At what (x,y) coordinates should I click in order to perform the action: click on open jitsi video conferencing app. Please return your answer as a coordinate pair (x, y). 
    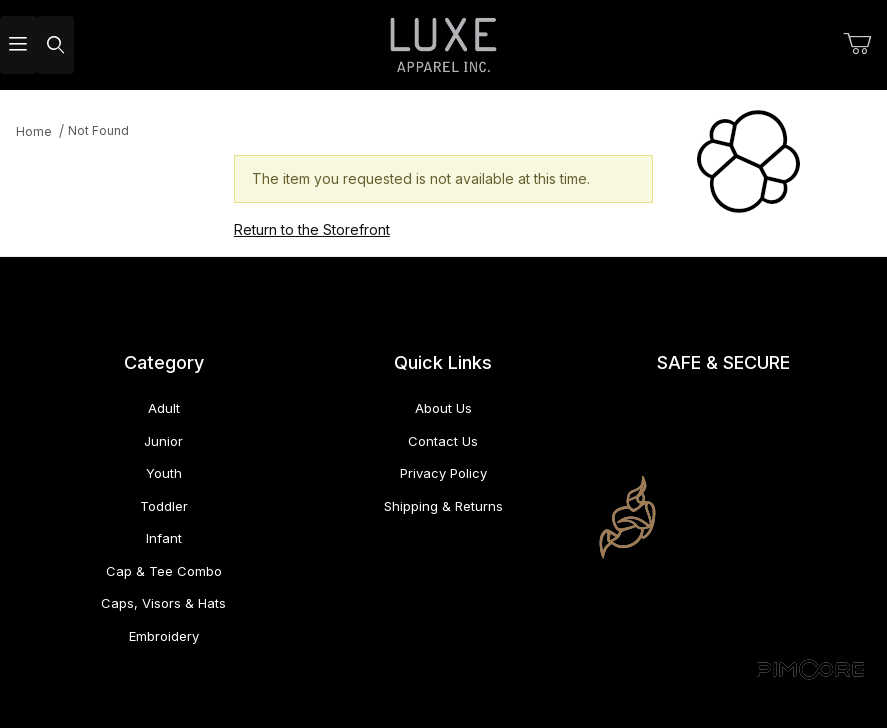
    Looking at the image, I should click on (627, 517).